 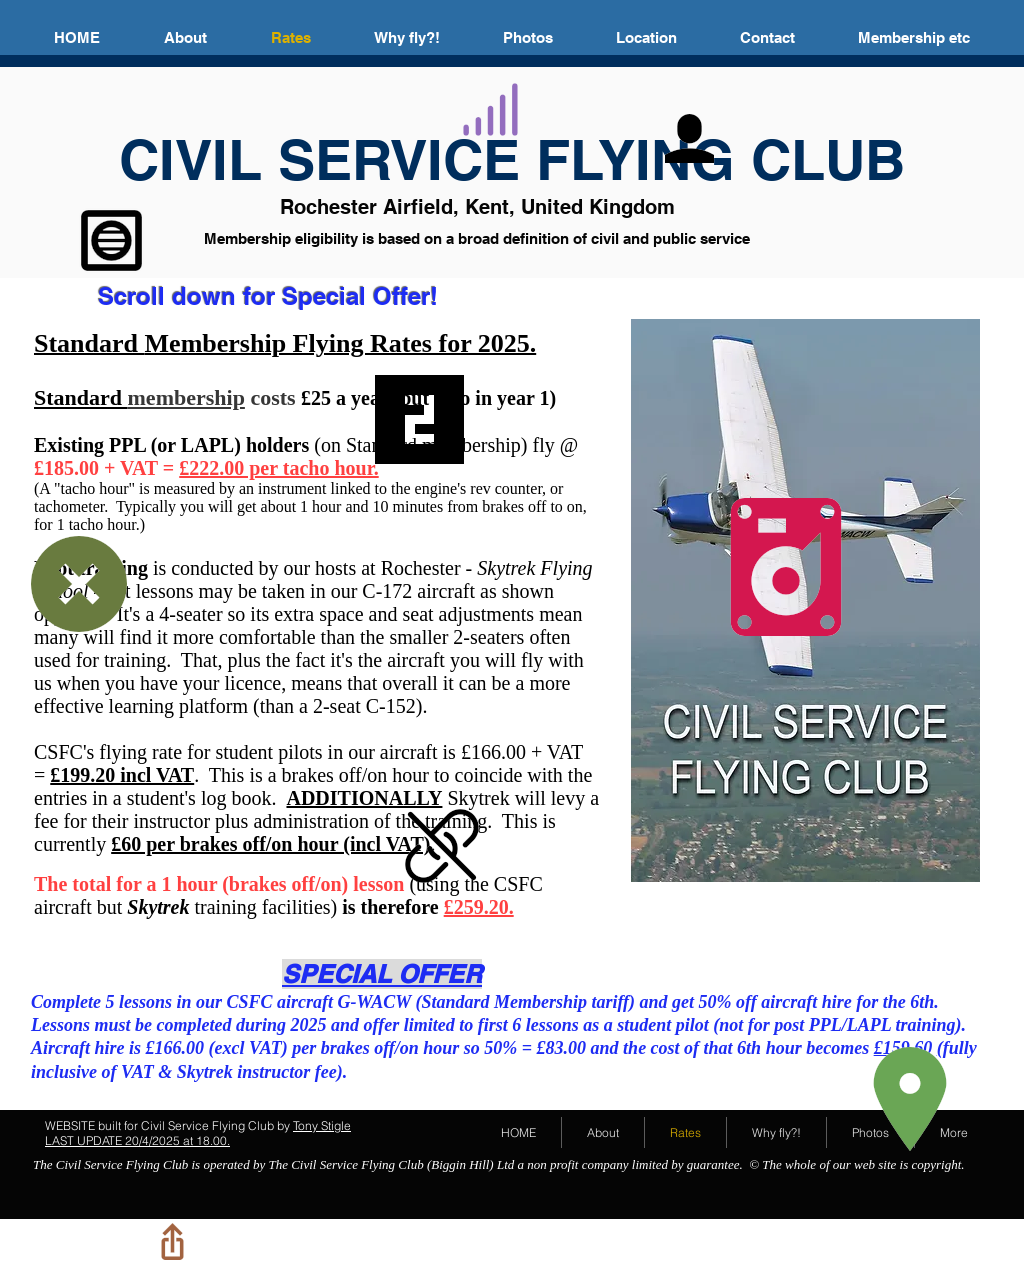 I want to click on share this content, so click(x=172, y=1241).